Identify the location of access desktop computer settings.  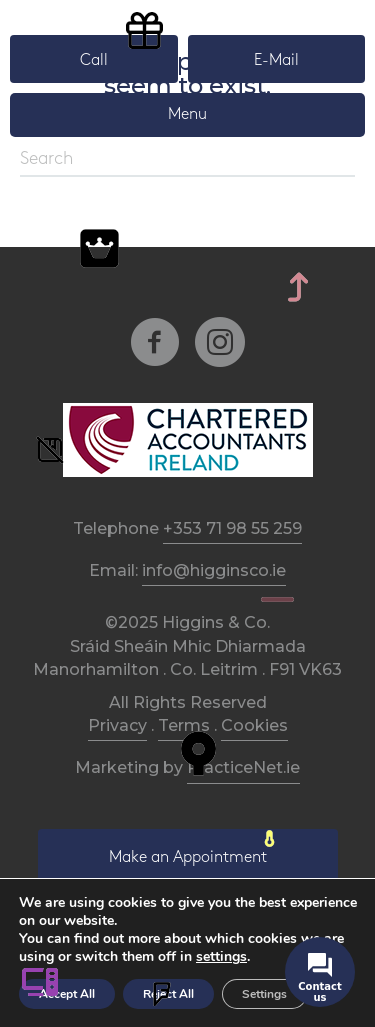
(40, 982).